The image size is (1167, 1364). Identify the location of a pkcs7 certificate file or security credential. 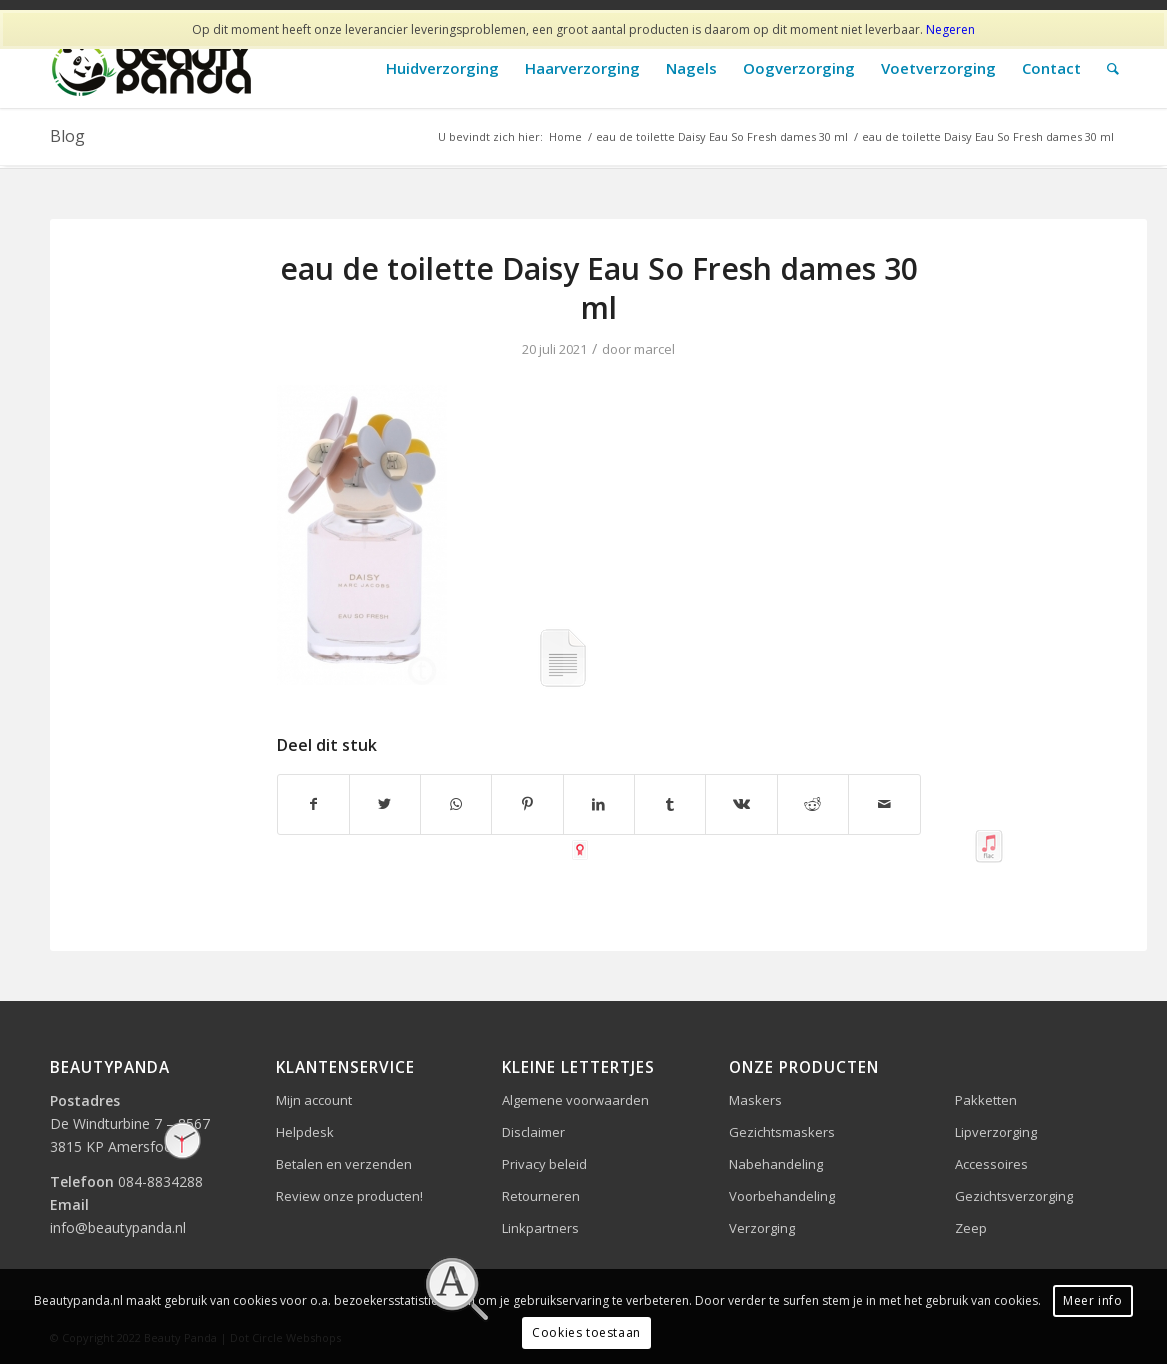
(580, 850).